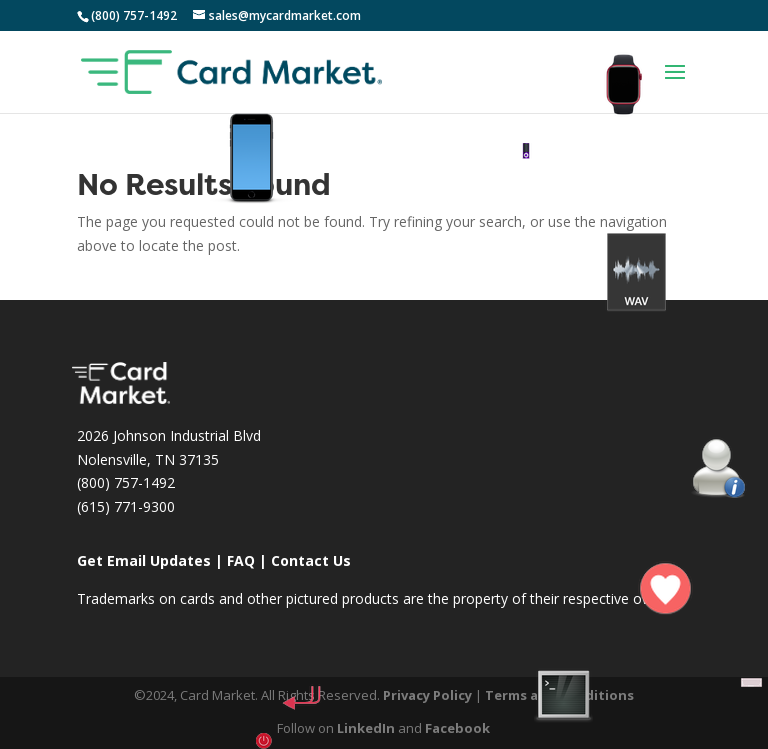 This screenshot has height=749, width=768. I want to click on mark item as favorite, so click(665, 588).